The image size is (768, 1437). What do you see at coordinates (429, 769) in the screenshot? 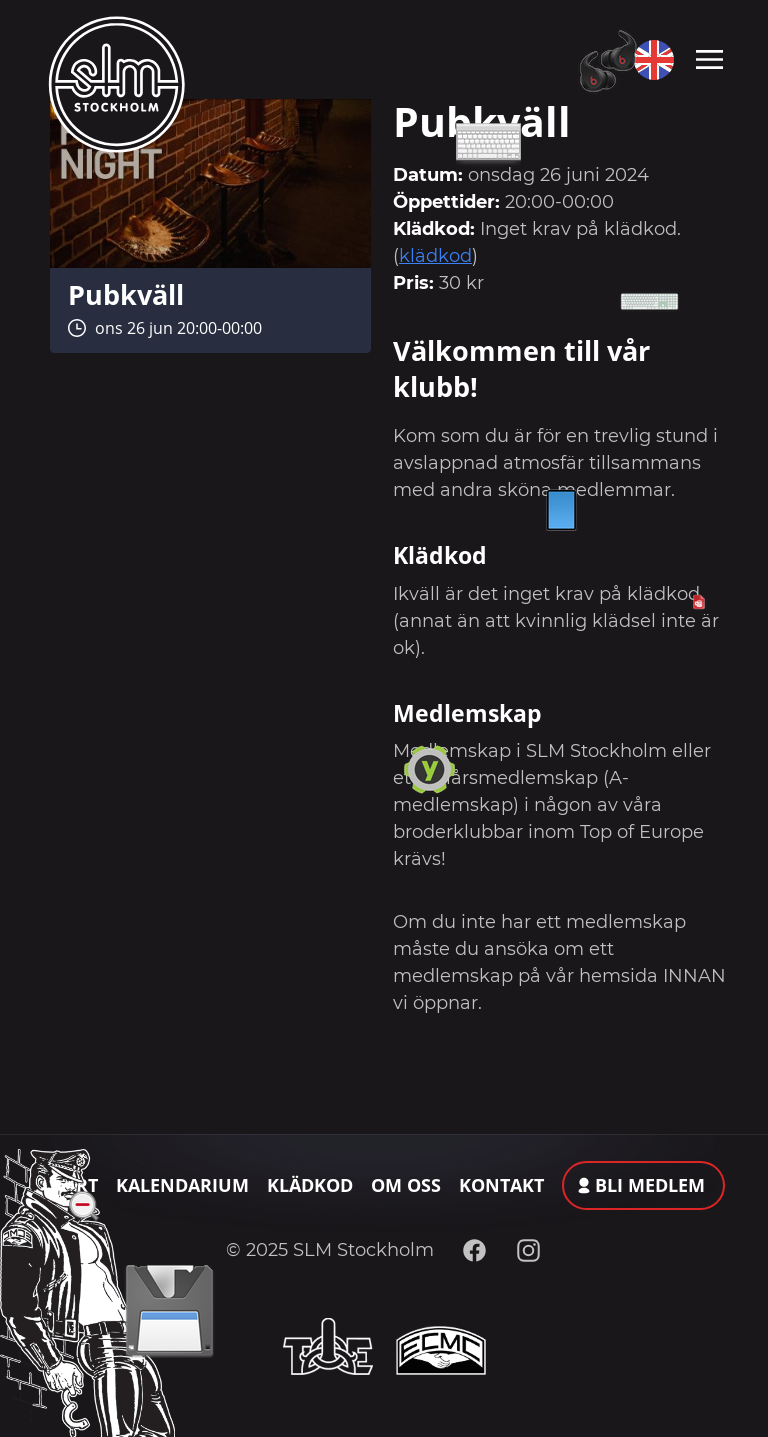
I see `open YubiKey Manager application` at bounding box center [429, 769].